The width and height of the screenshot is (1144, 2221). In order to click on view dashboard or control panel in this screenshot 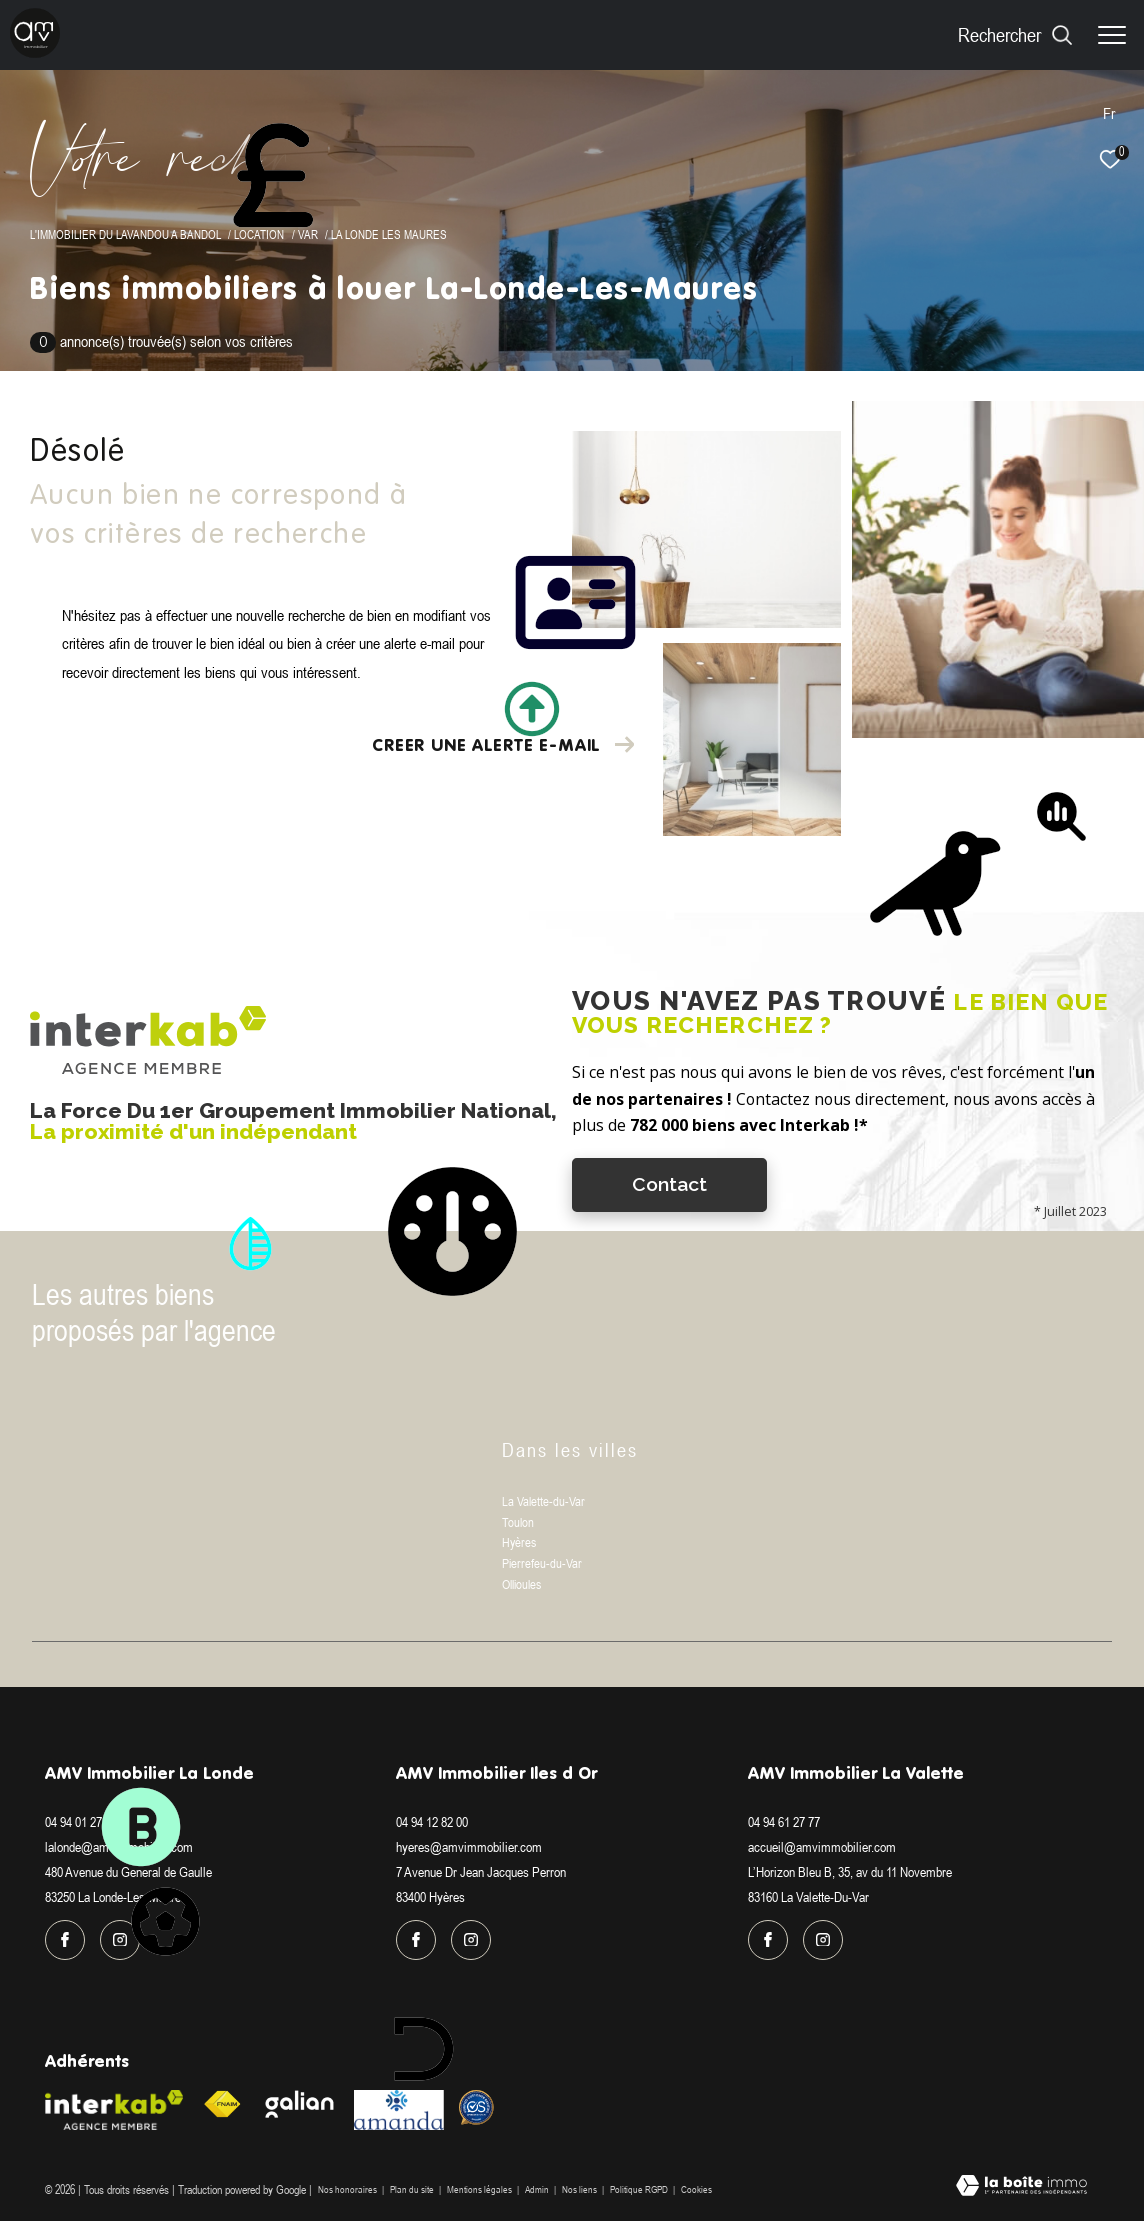, I will do `click(452, 1231)`.